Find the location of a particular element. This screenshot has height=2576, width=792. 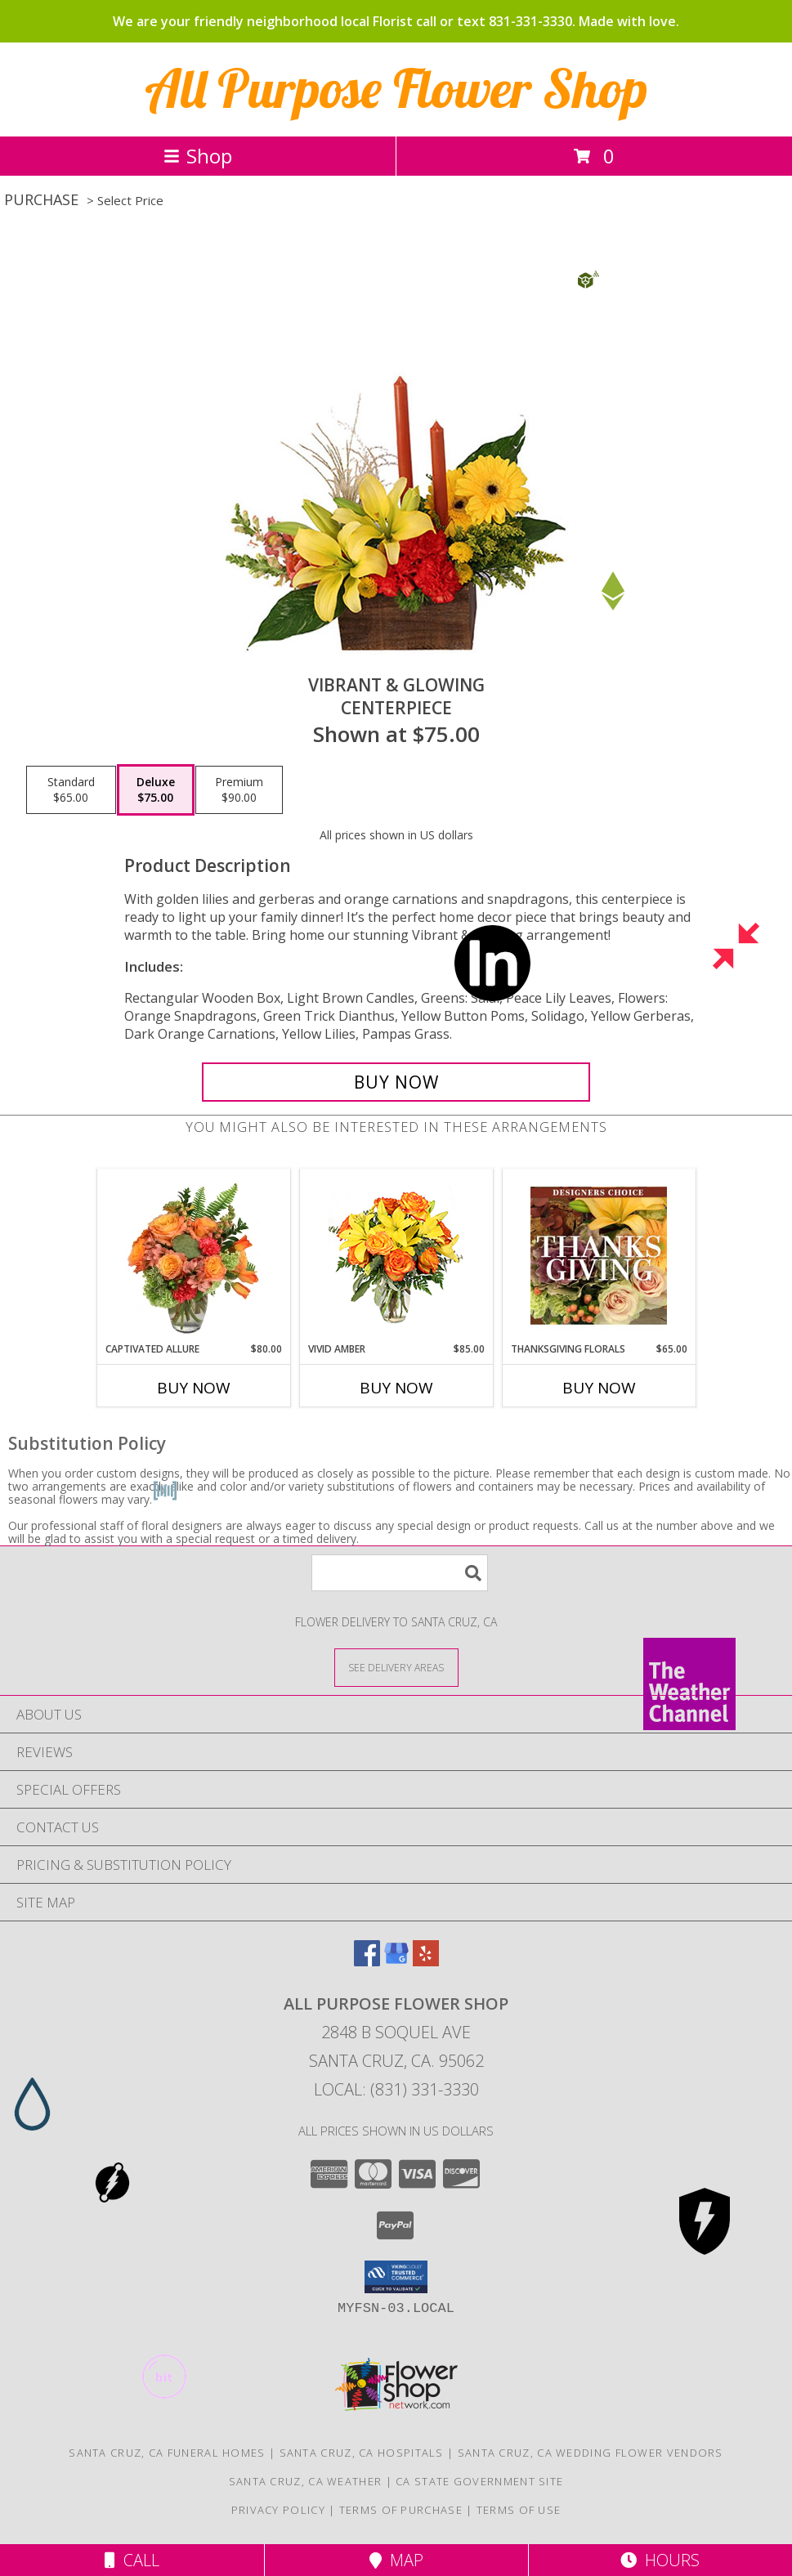

open the weather channel app is located at coordinates (689, 1684).